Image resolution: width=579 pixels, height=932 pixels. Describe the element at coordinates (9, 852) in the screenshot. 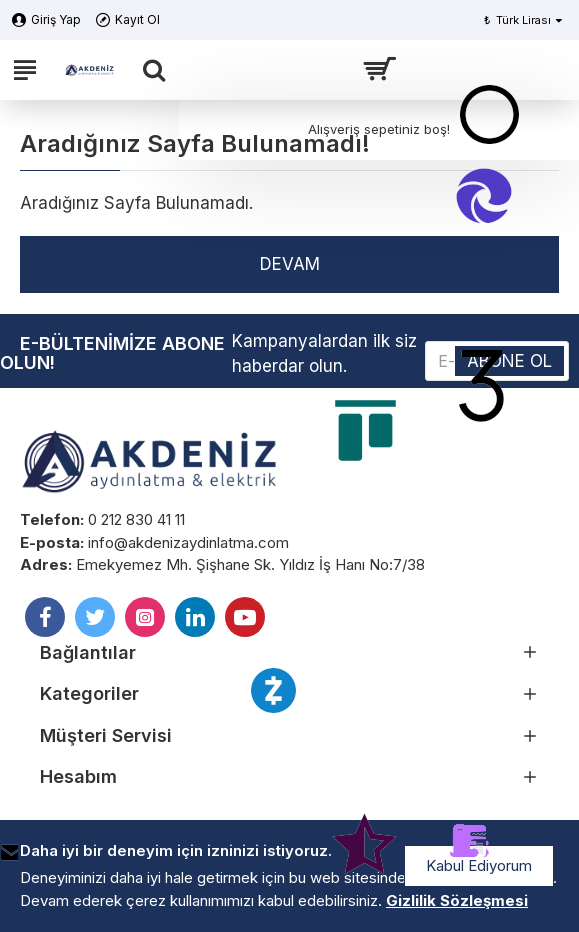

I see `mailbox.org email service logo` at that location.